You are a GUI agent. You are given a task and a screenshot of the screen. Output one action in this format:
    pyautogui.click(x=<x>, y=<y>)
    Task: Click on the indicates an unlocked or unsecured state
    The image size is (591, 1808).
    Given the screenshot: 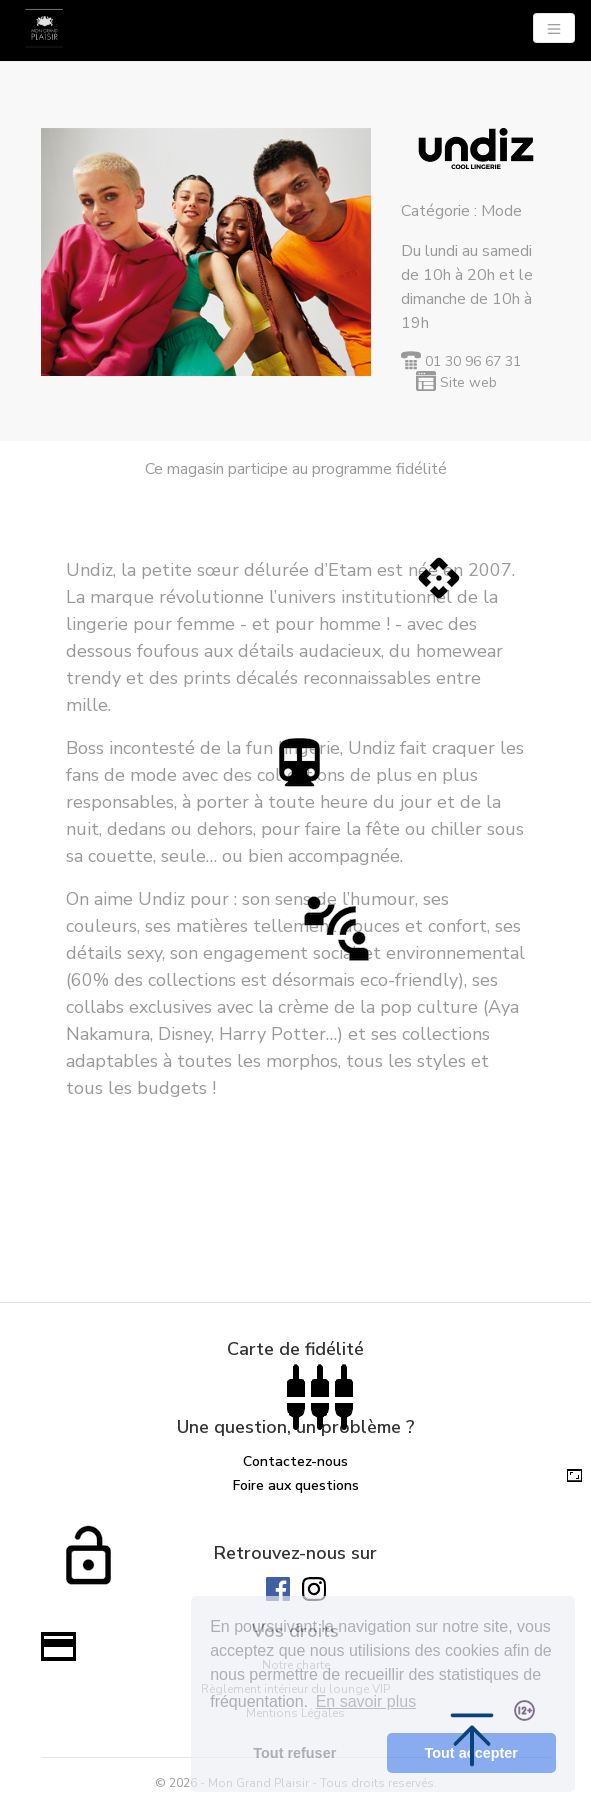 What is the action you would take?
    pyautogui.click(x=88, y=1556)
    